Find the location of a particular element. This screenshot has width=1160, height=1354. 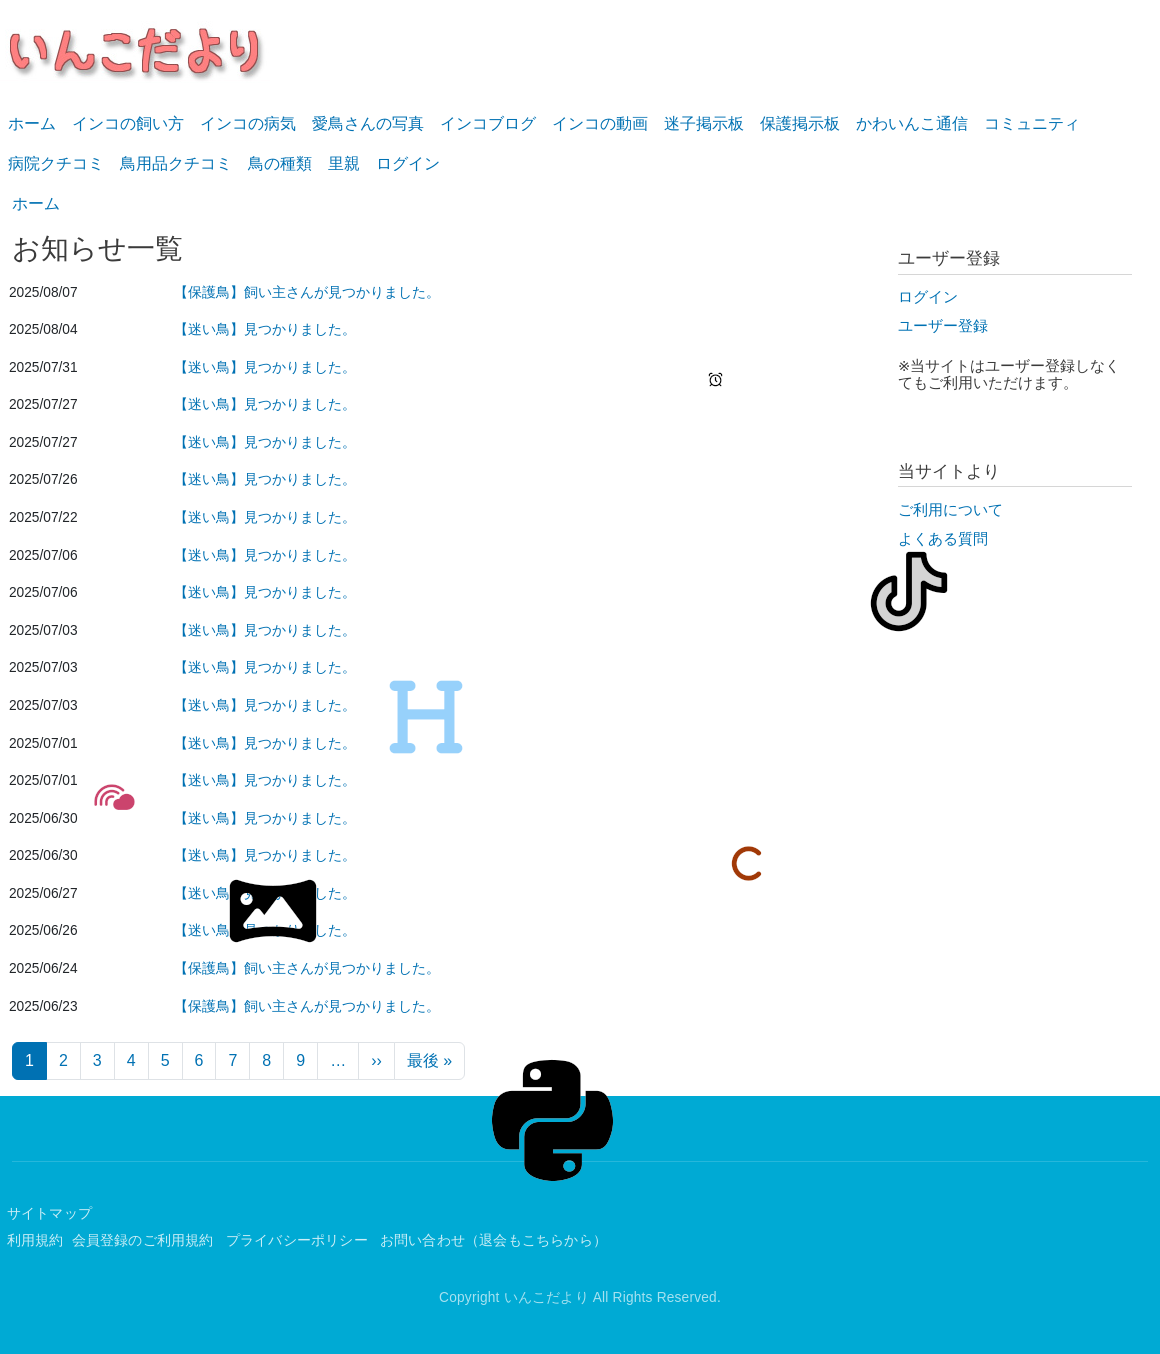

set or manage alarms is located at coordinates (715, 379).